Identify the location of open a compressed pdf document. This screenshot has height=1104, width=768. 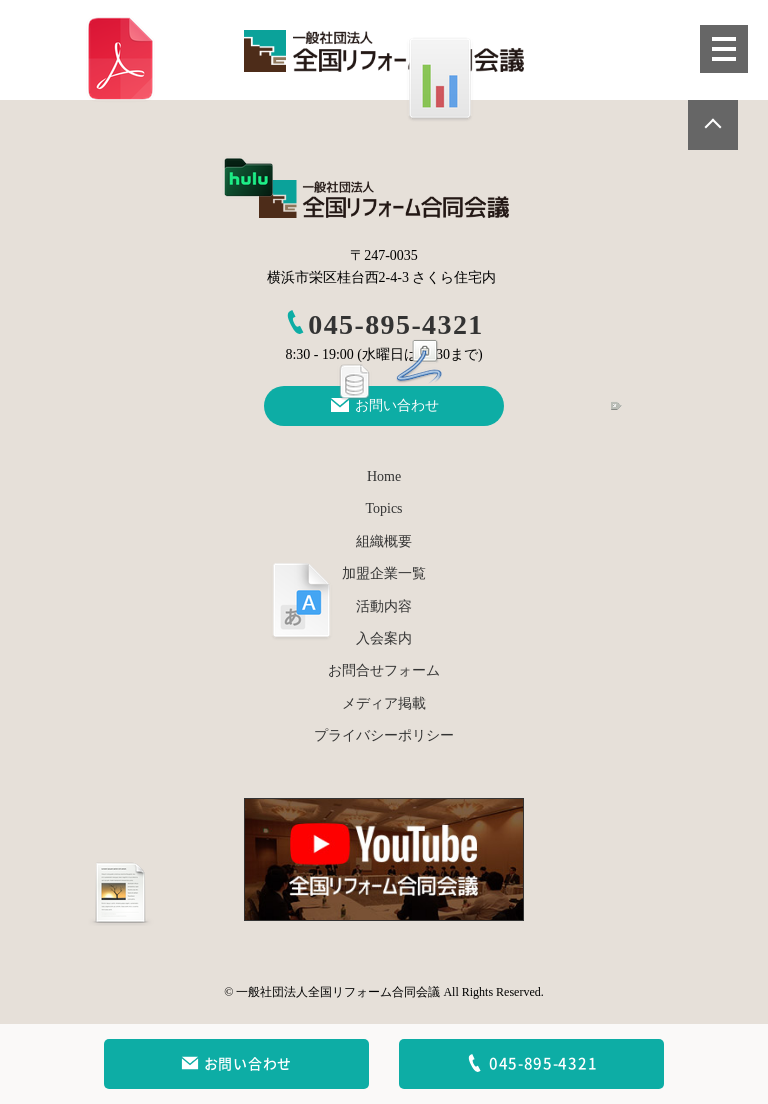
(120, 58).